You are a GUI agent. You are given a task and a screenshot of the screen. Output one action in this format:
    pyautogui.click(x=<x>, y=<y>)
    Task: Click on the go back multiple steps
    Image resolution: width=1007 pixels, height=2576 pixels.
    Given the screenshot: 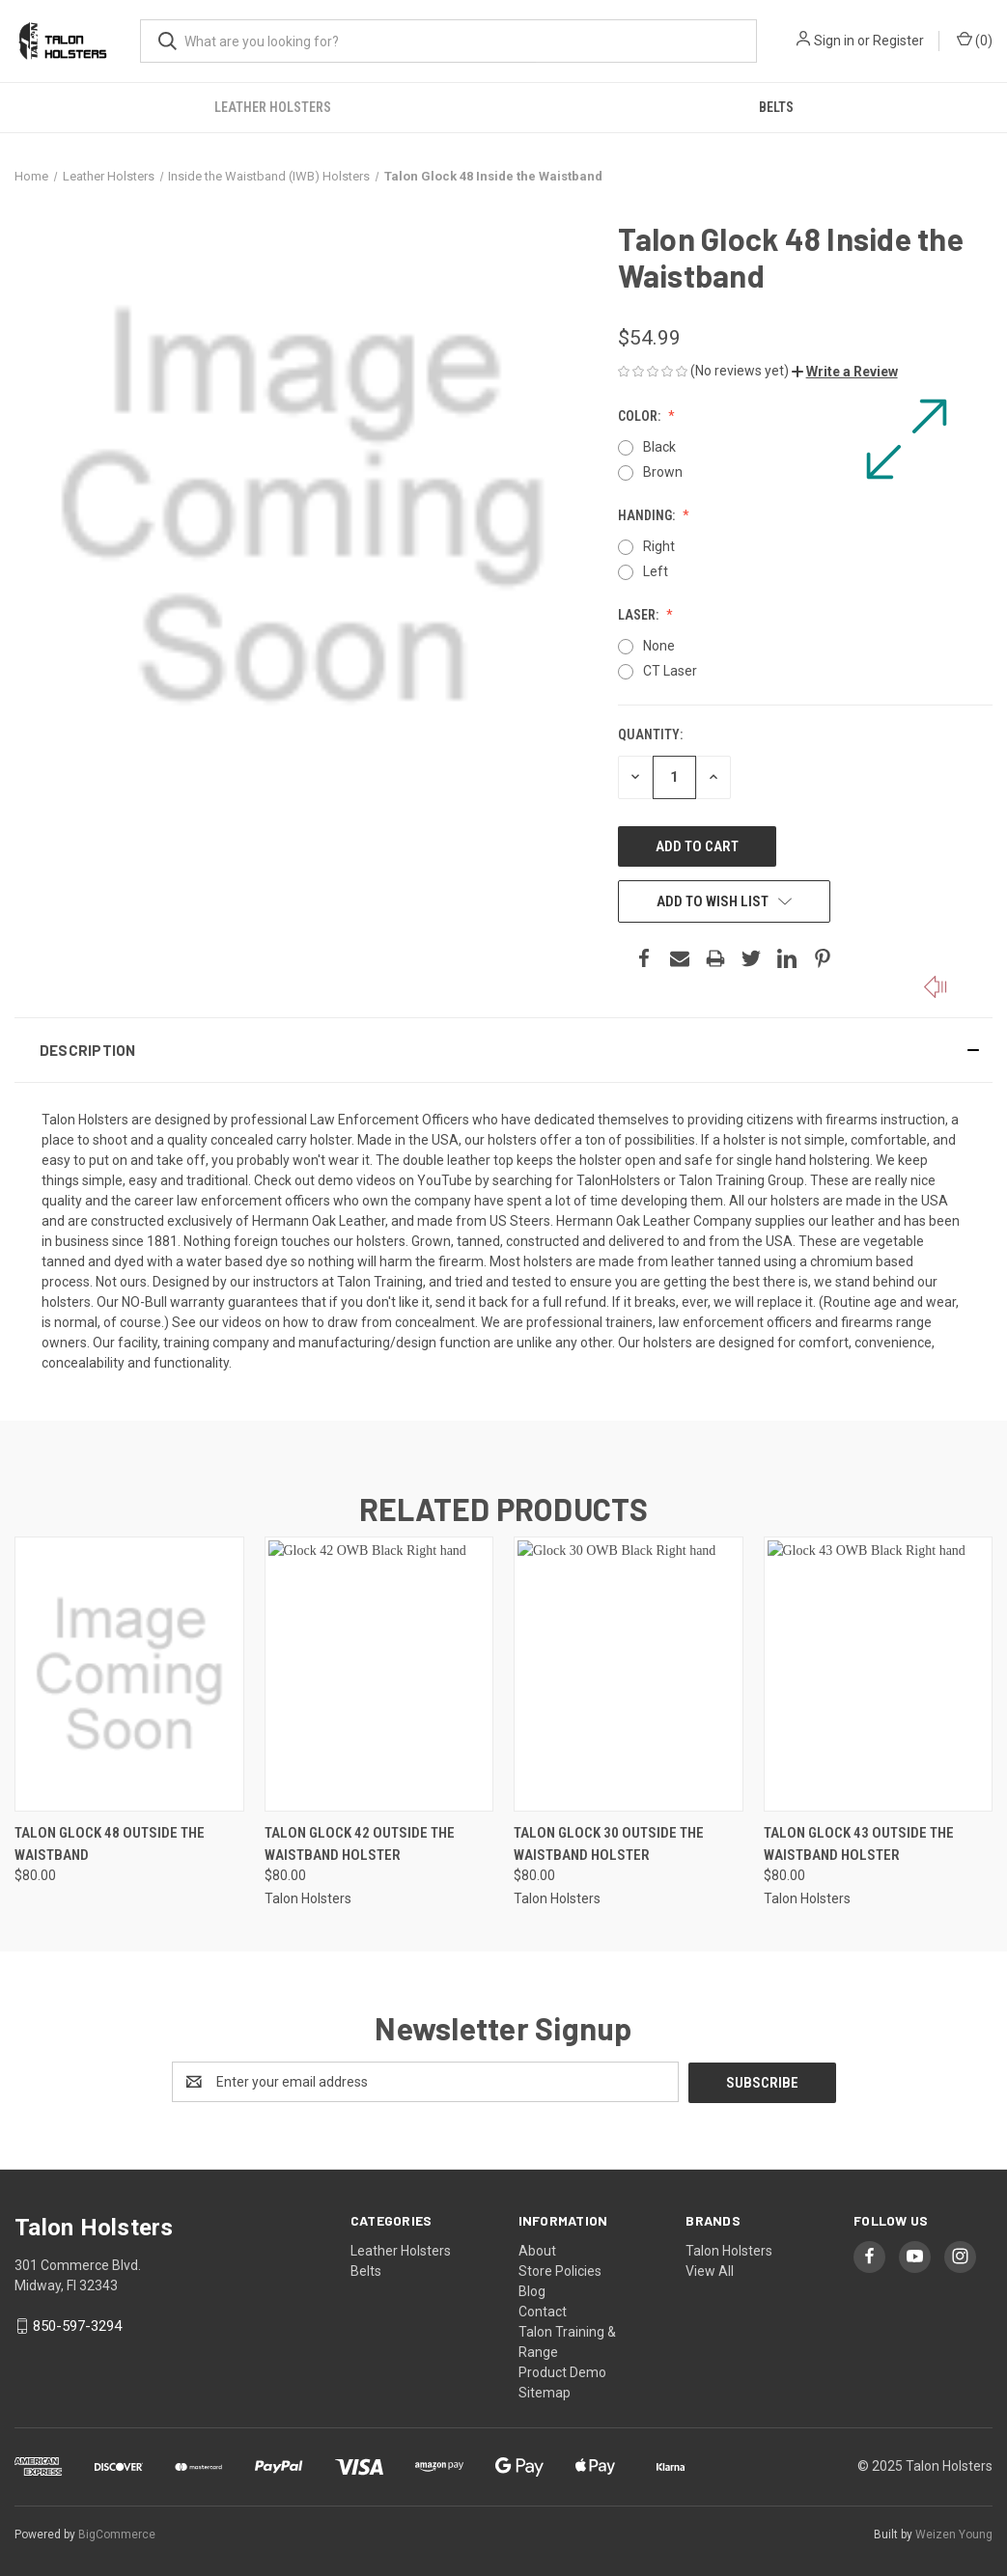 What is the action you would take?
    pyautogui.click(x=936, y=986)
    